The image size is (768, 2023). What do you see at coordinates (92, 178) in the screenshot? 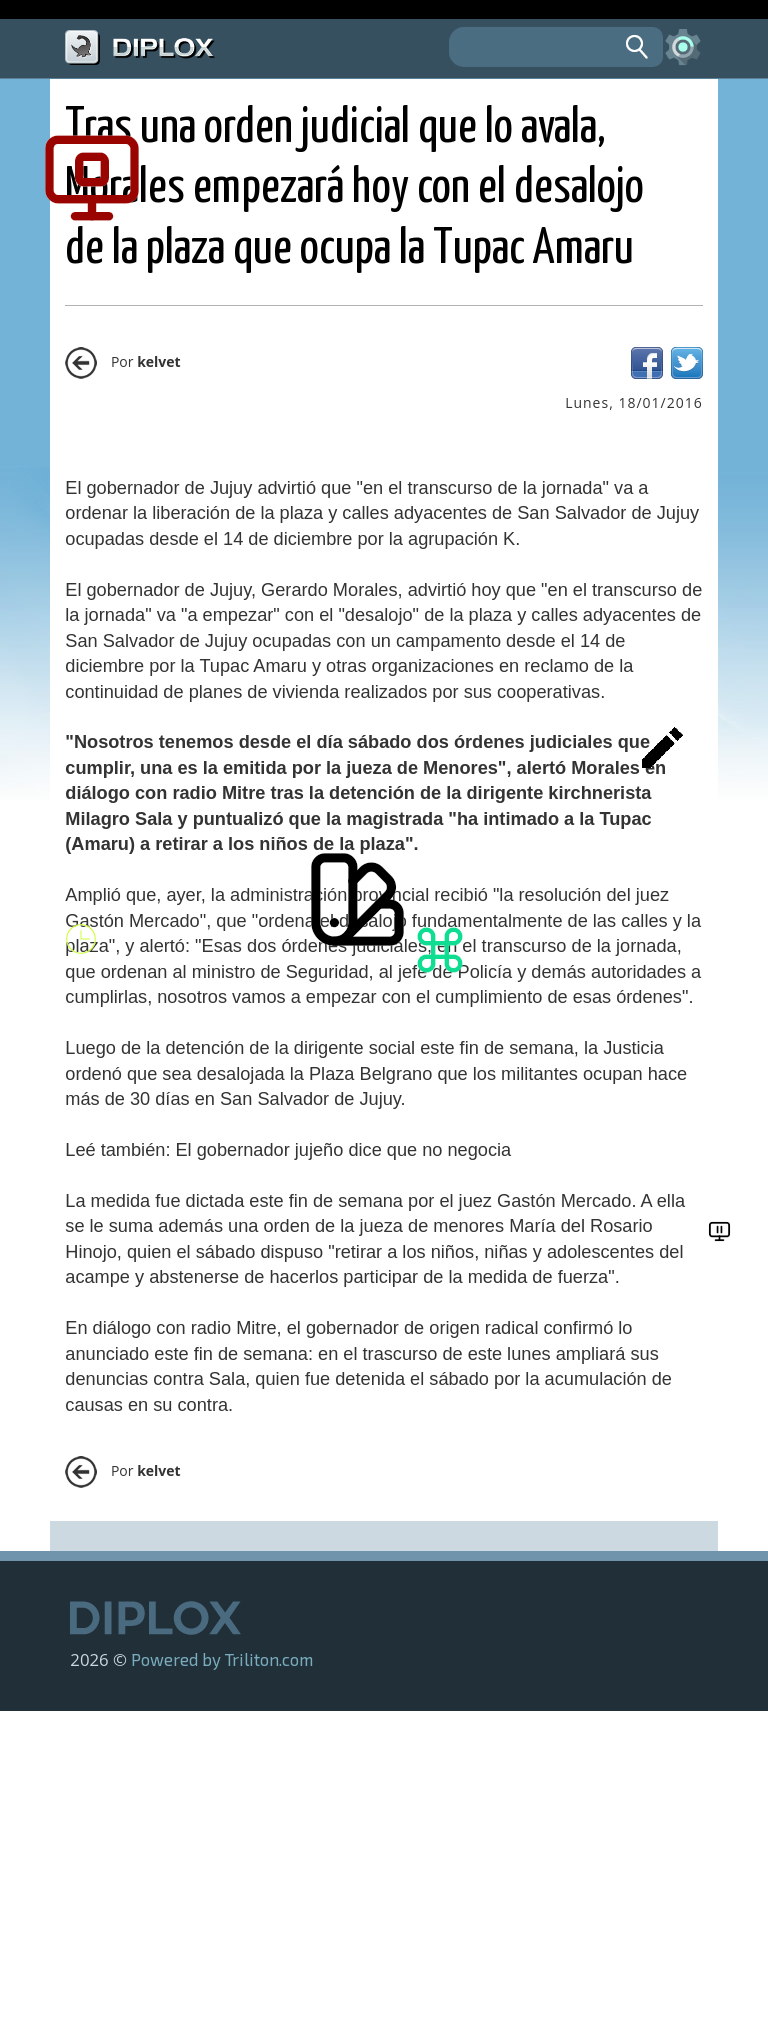
I see `stop screen recording or presentation` at bounding box center [92, 178].